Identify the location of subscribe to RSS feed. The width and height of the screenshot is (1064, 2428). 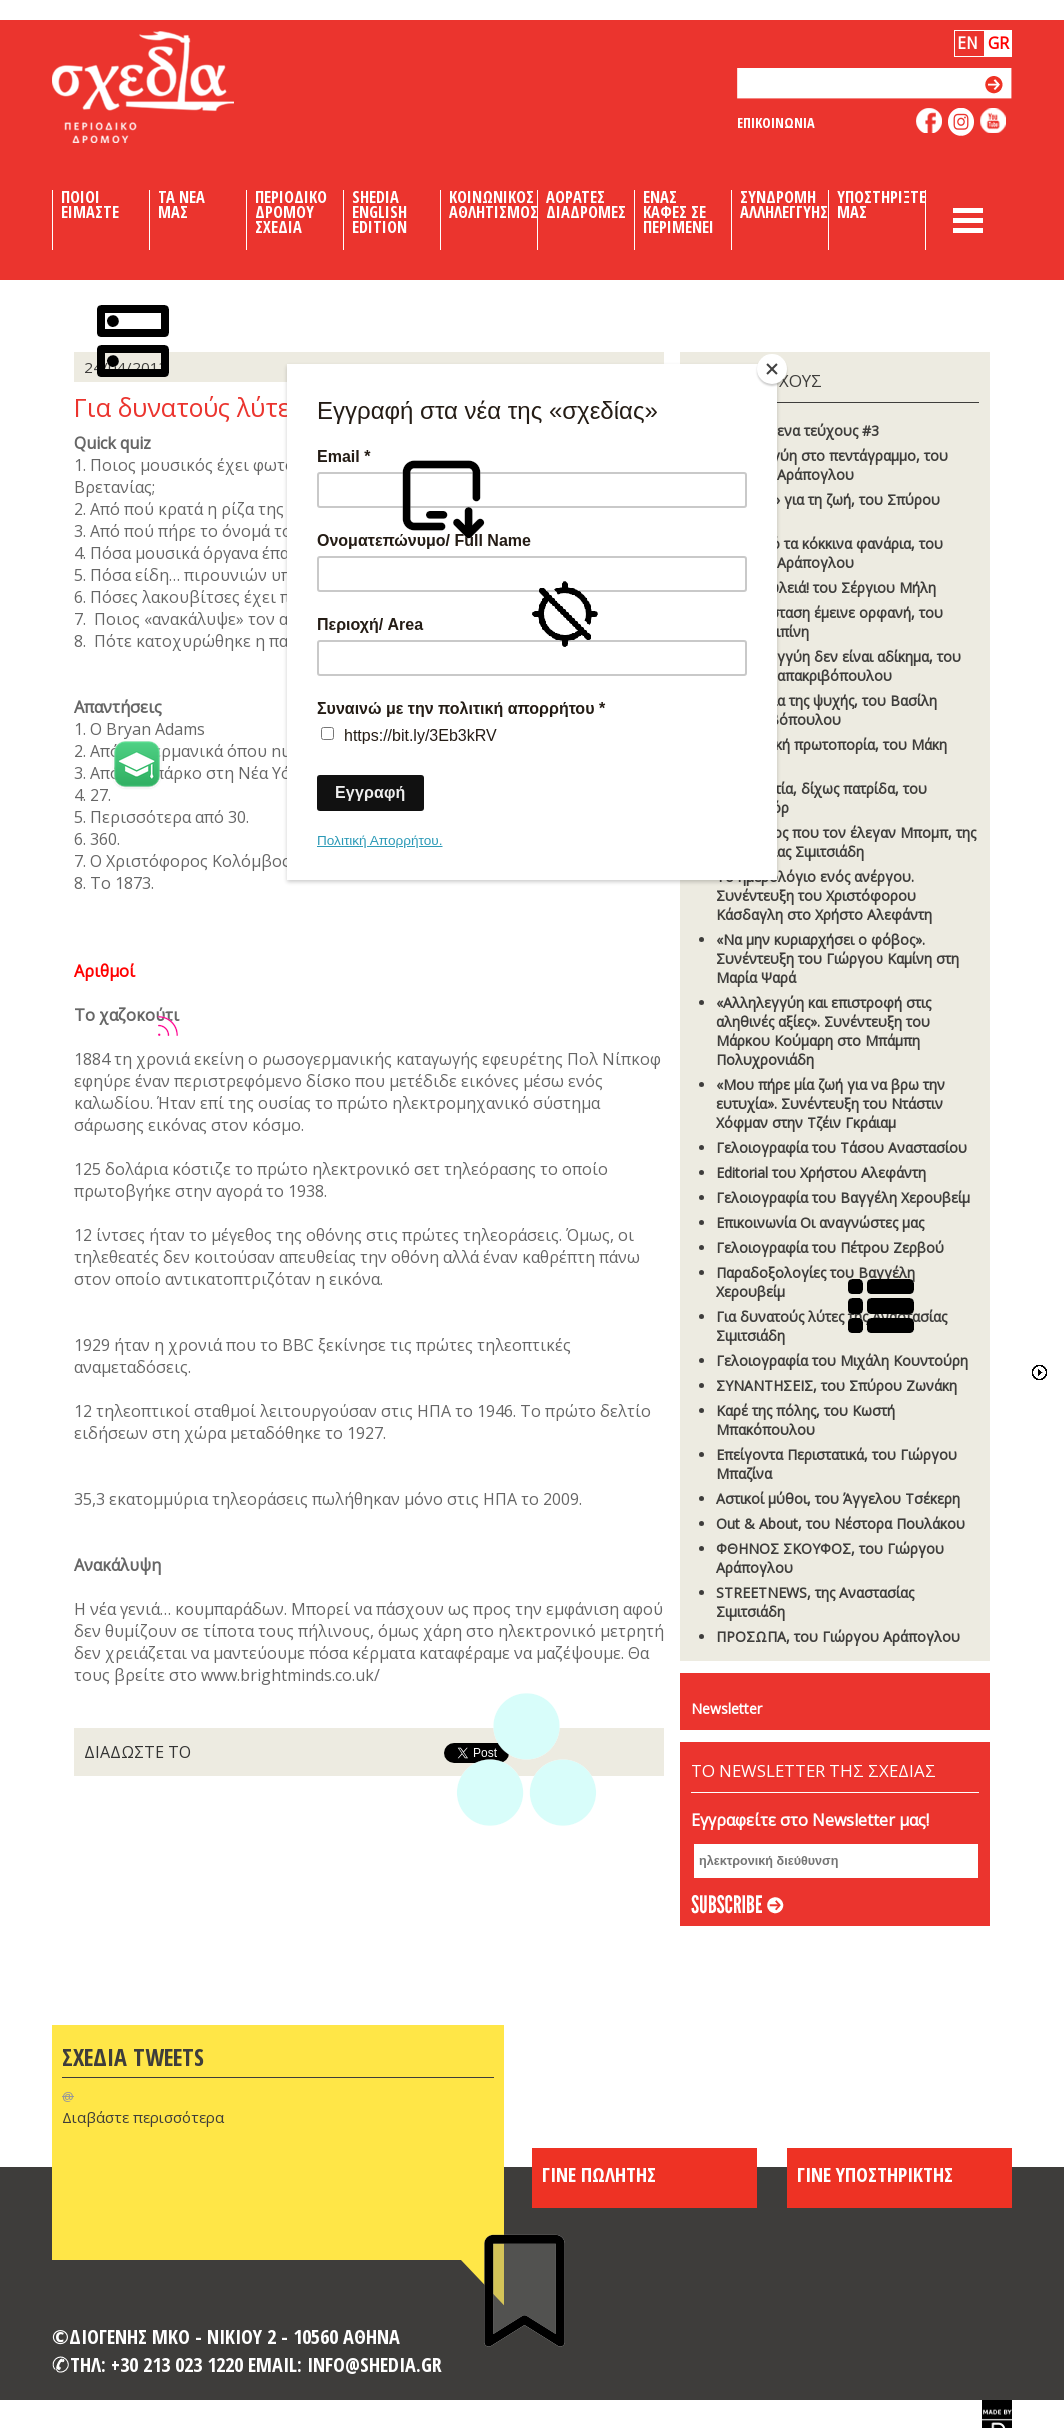
(166, 1027).